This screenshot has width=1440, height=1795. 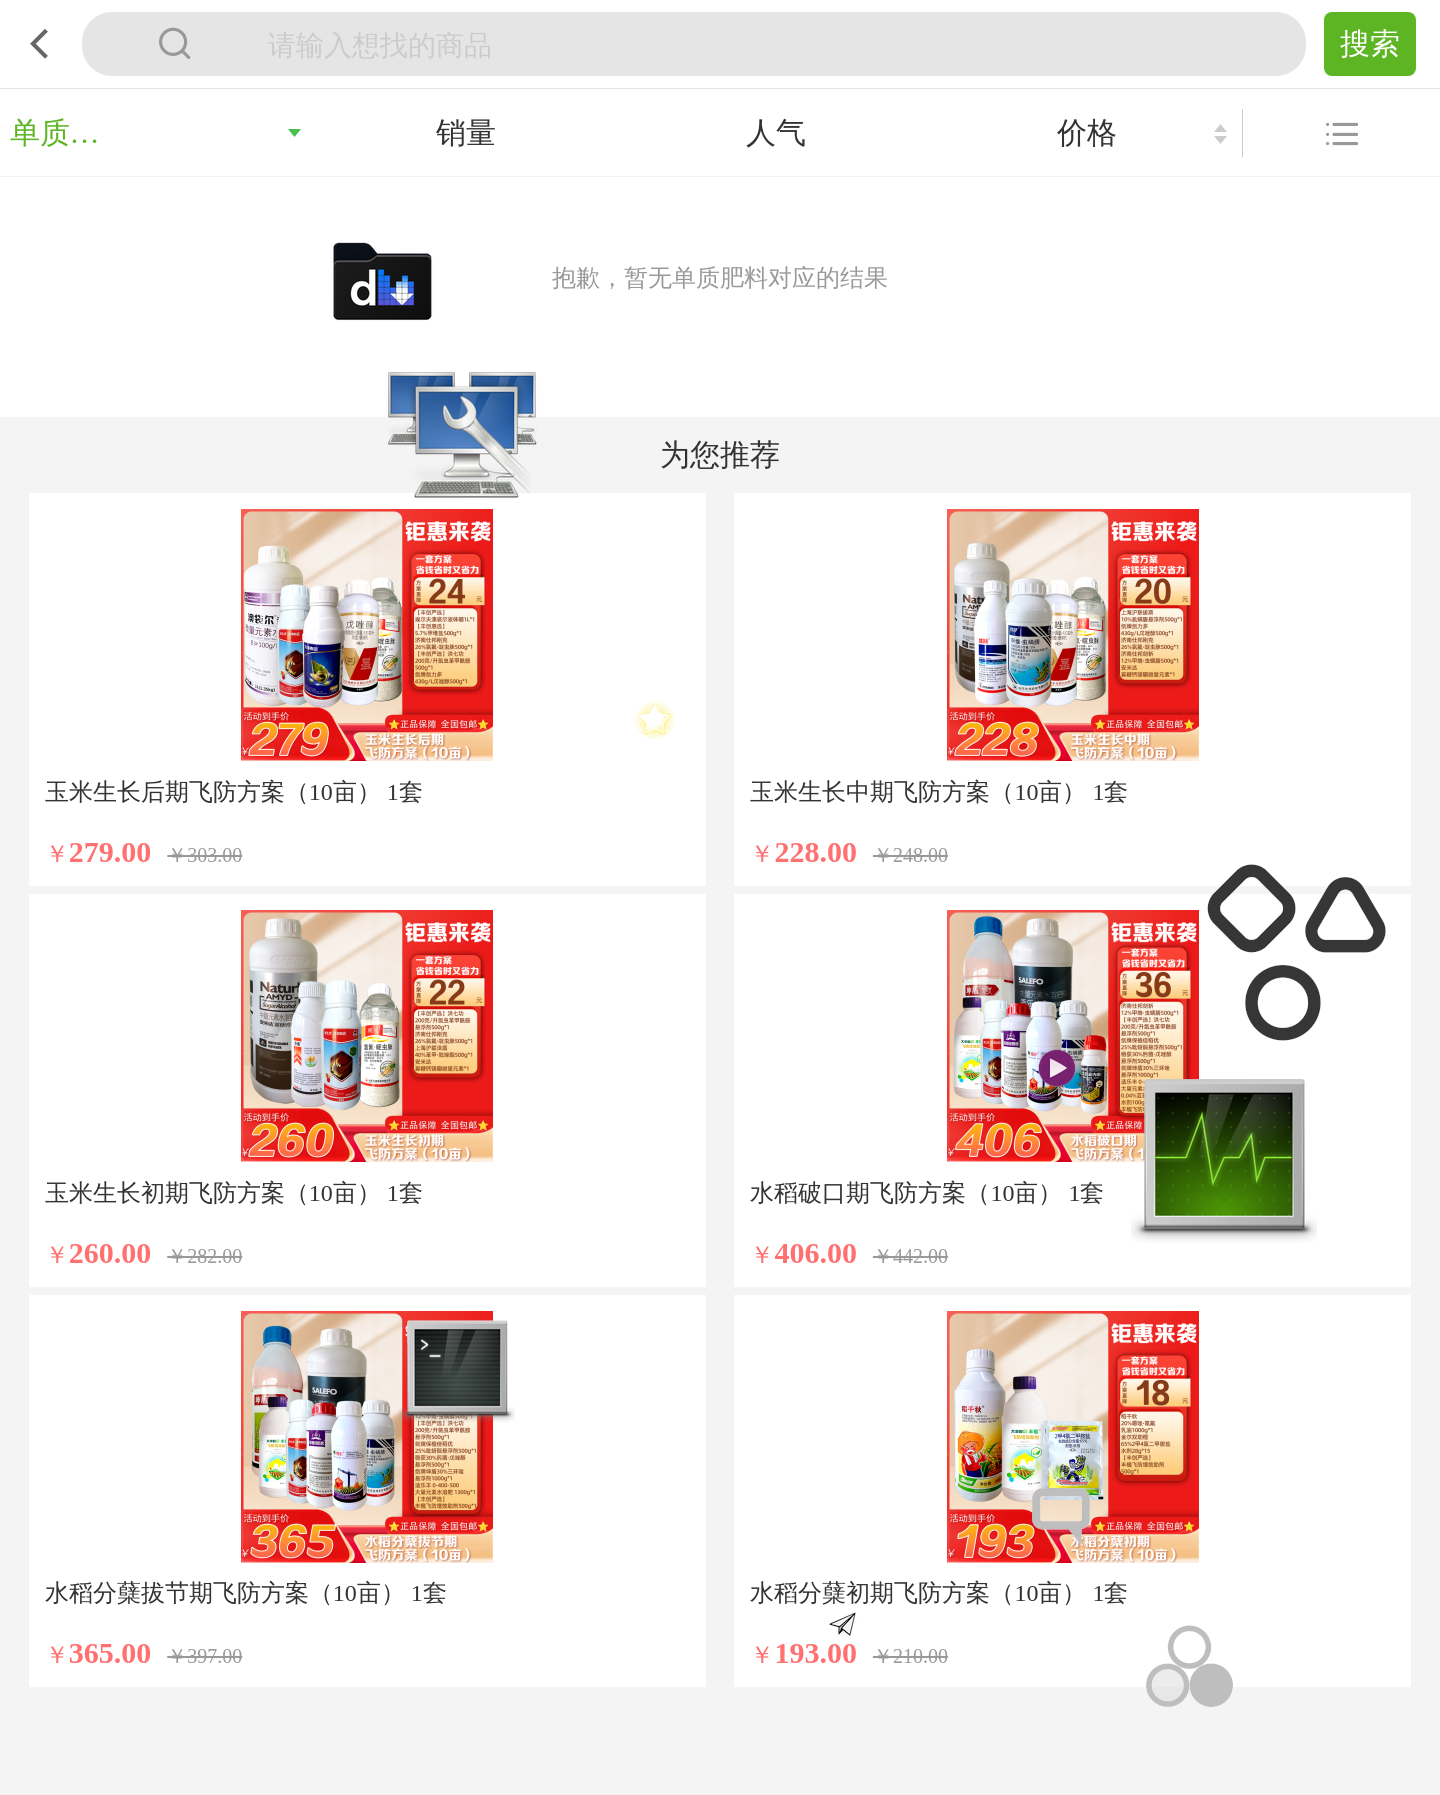 What do you see at coordinates (1189, 1663) in the screenshot?
I see `access color and display preferences` at bounding box center [1189, 1663].